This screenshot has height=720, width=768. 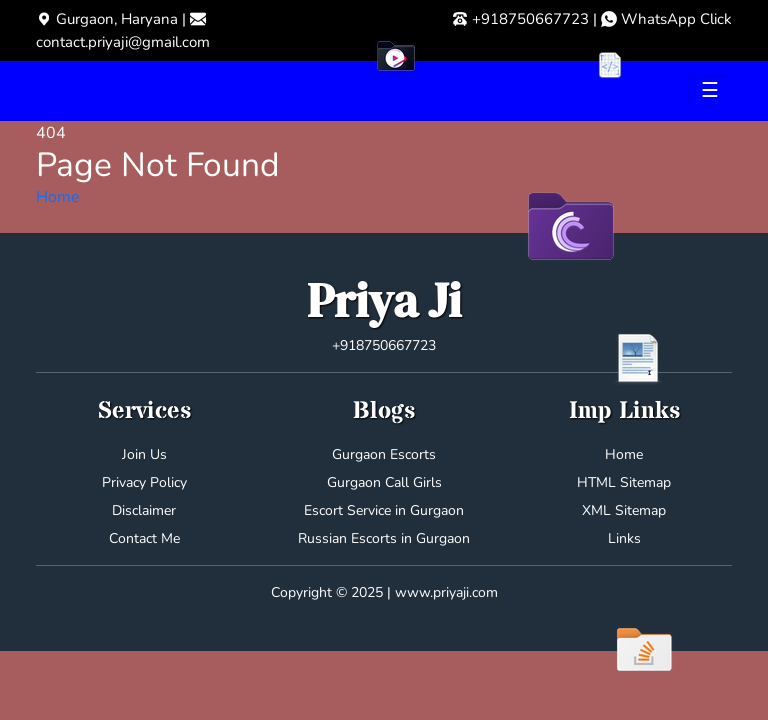 I want to click on folder containing youtube music vanced app files, so click(x=396, y=57).